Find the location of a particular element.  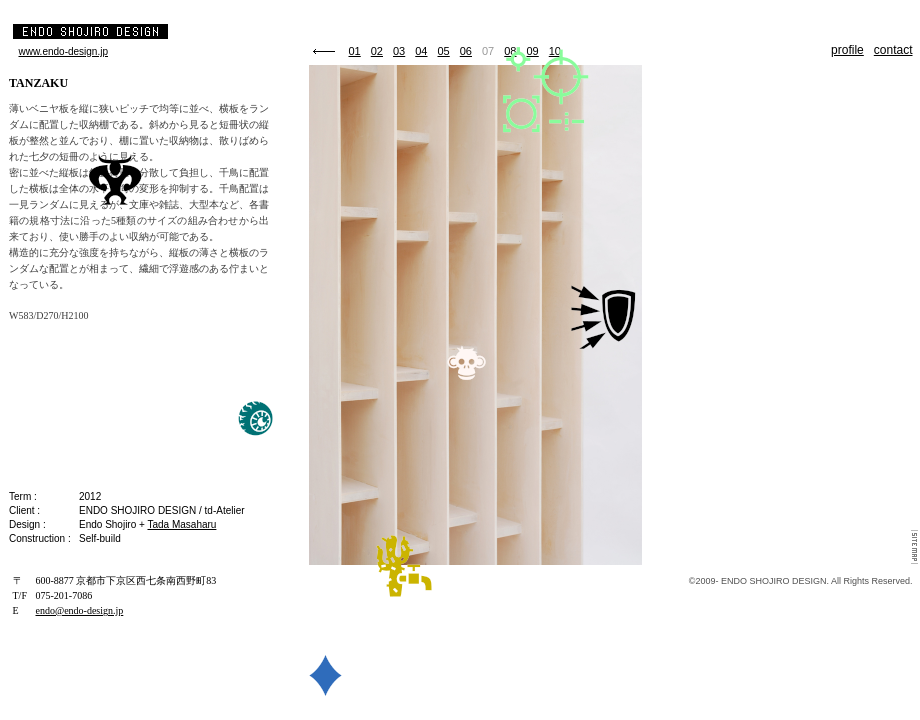

indicates active protection or defense mode is located at coordinates (603, 316).